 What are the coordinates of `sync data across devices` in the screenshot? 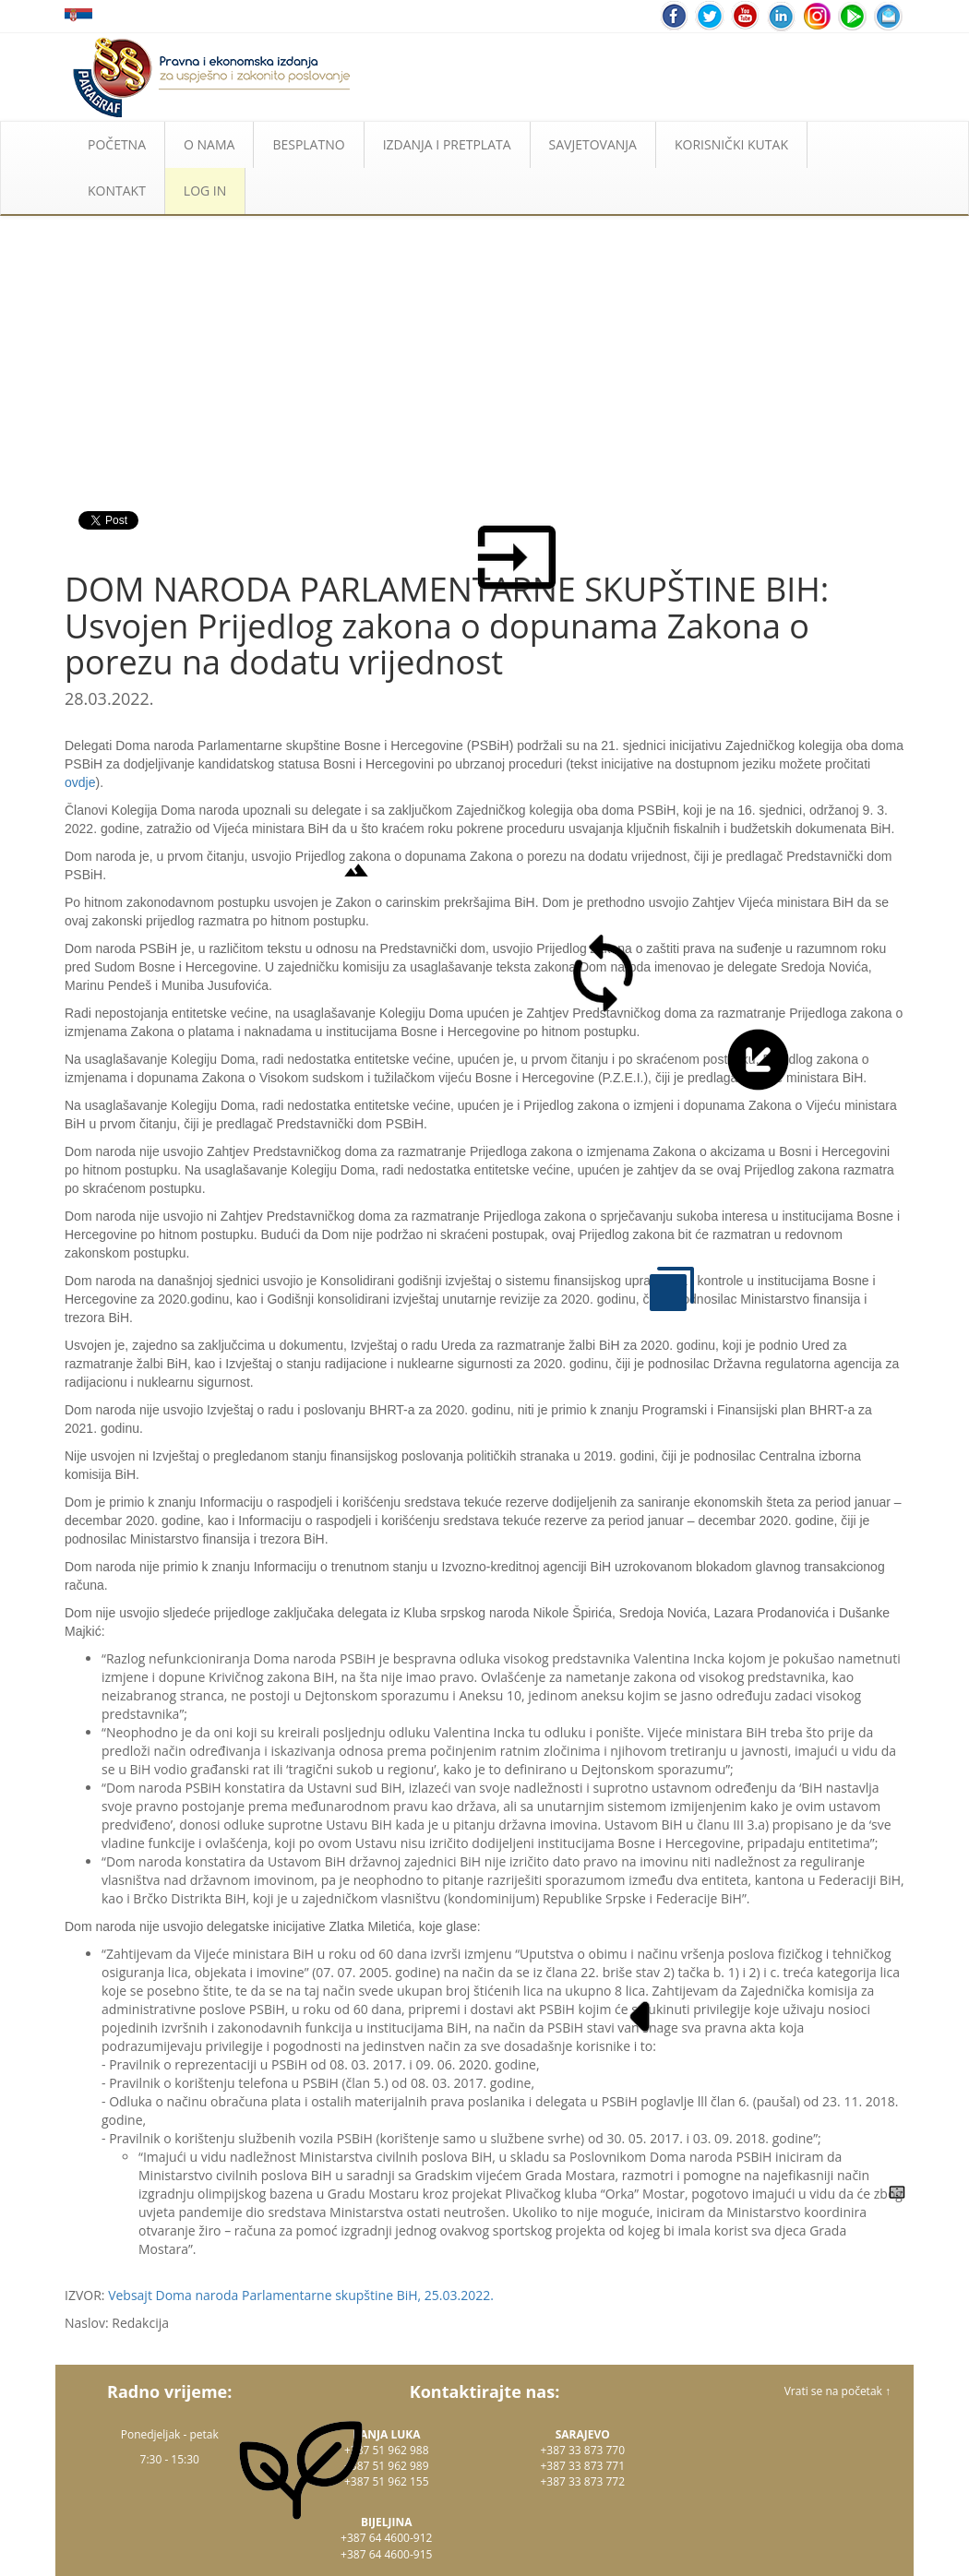 It's located at (603, 972).